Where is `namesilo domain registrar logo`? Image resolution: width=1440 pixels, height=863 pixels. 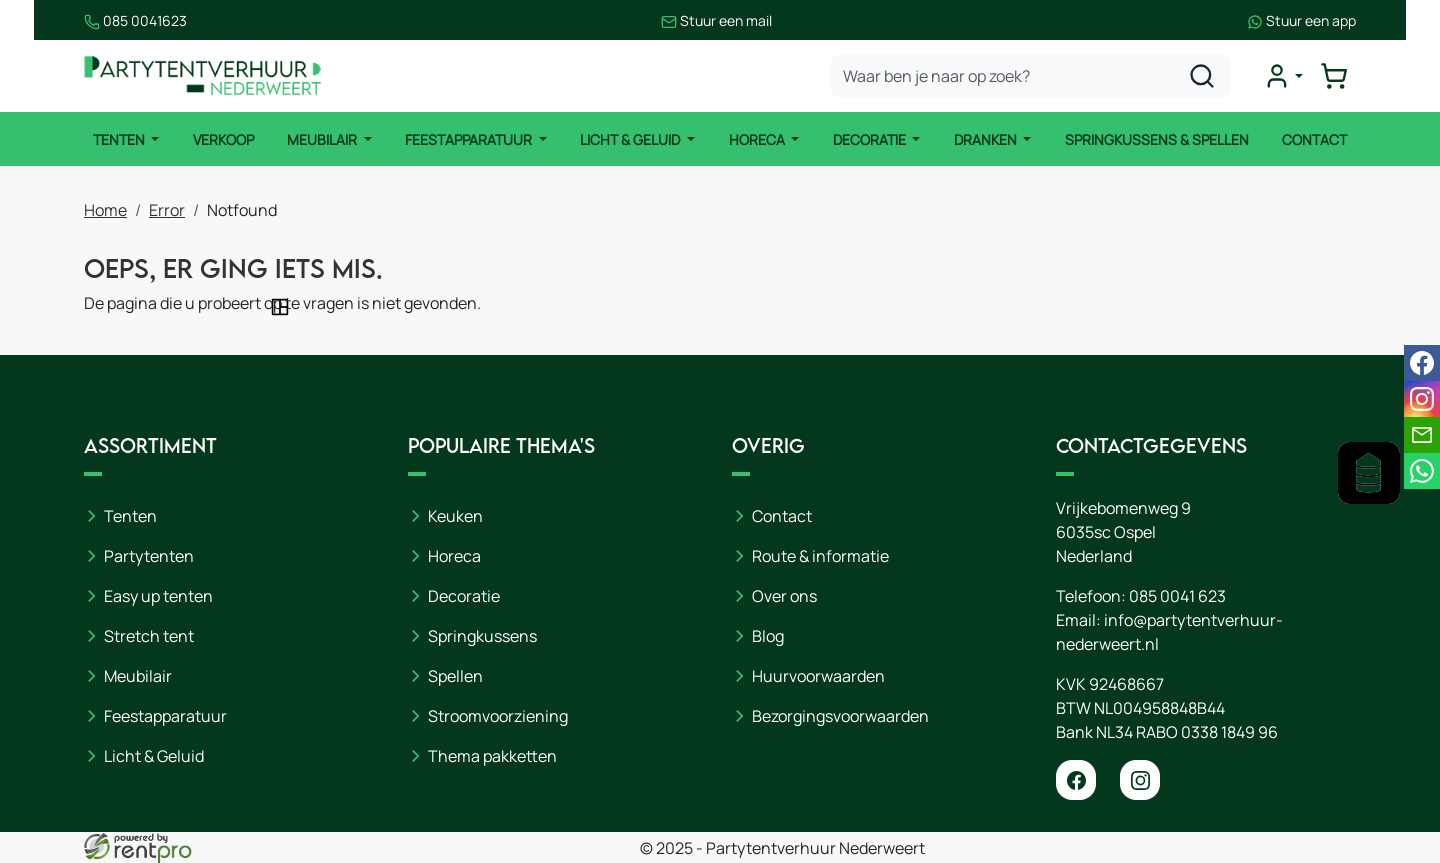 namesilo domain registrar logo is located at coordinates (1369, 473).